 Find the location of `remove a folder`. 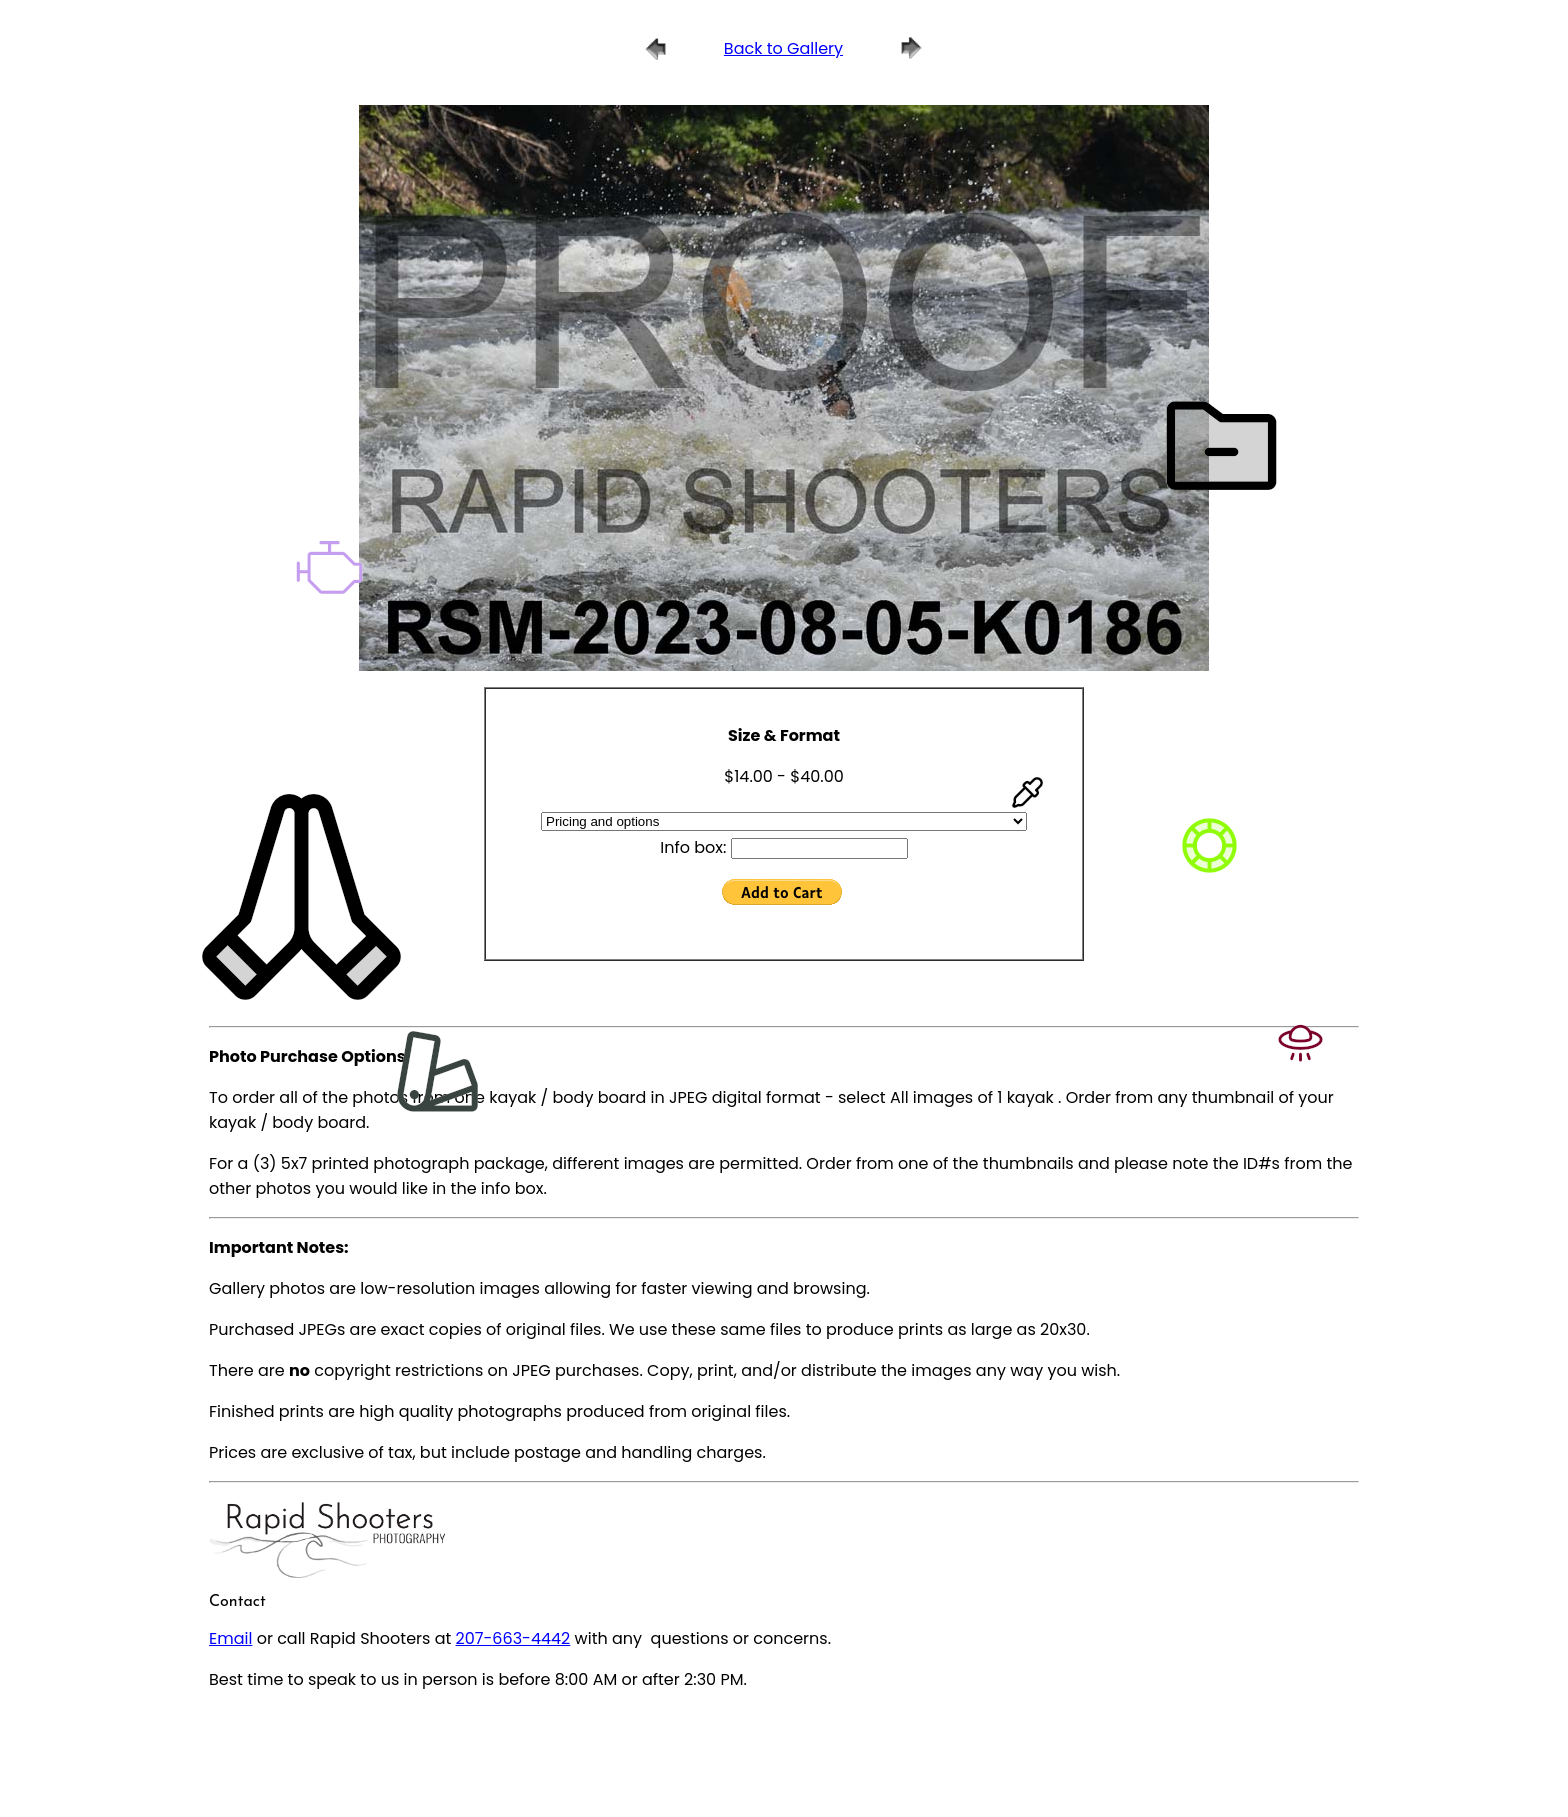

remove a folder is located at coordinates (1221, 443).